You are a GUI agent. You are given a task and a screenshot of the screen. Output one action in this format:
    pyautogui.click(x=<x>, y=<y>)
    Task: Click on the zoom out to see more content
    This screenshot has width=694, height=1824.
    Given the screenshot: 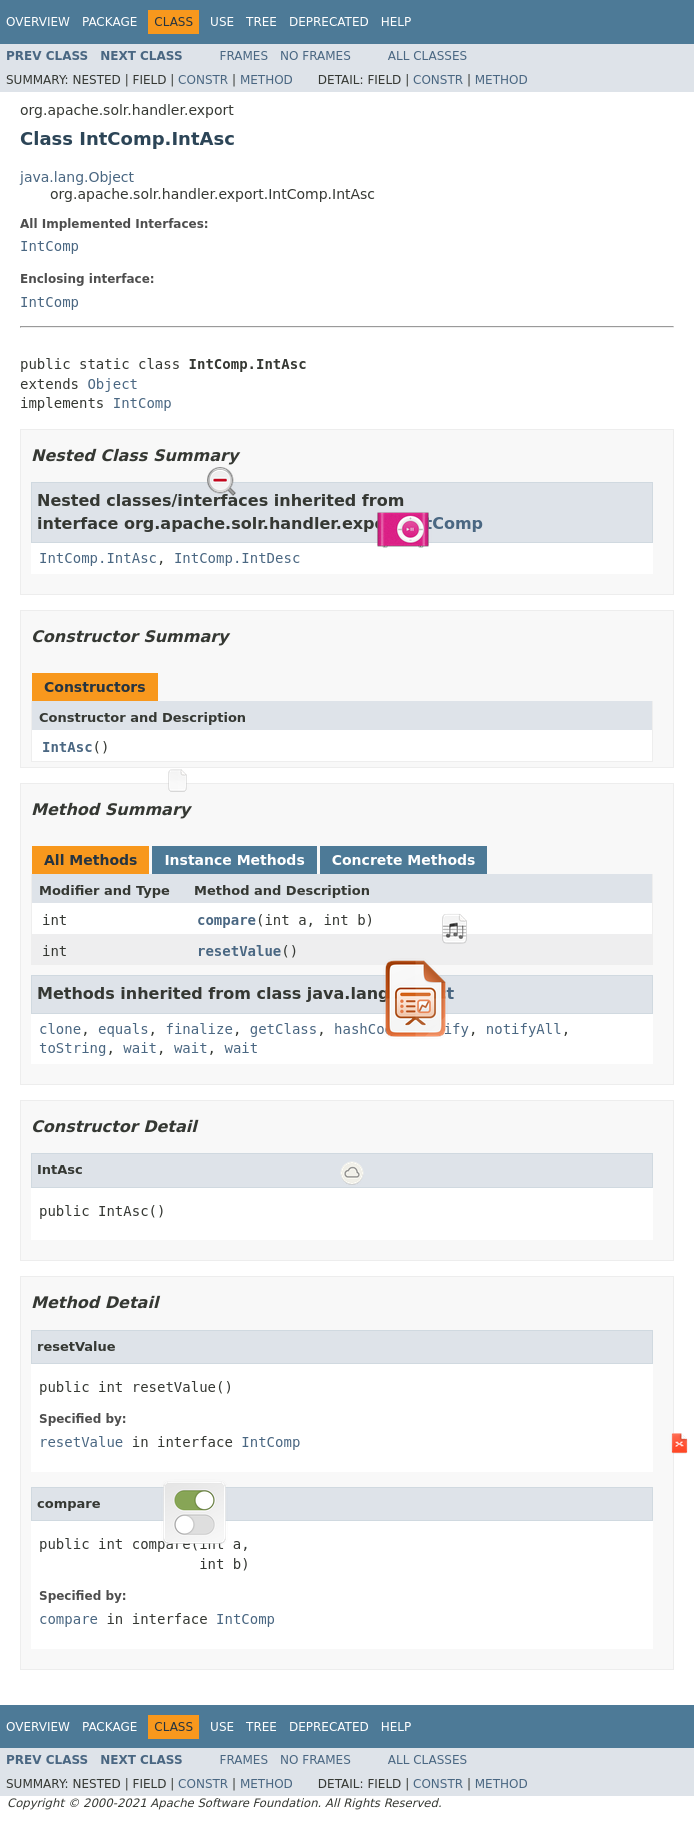 What is the action you would take?
    pyautogui.click(x=221, y=481)
    